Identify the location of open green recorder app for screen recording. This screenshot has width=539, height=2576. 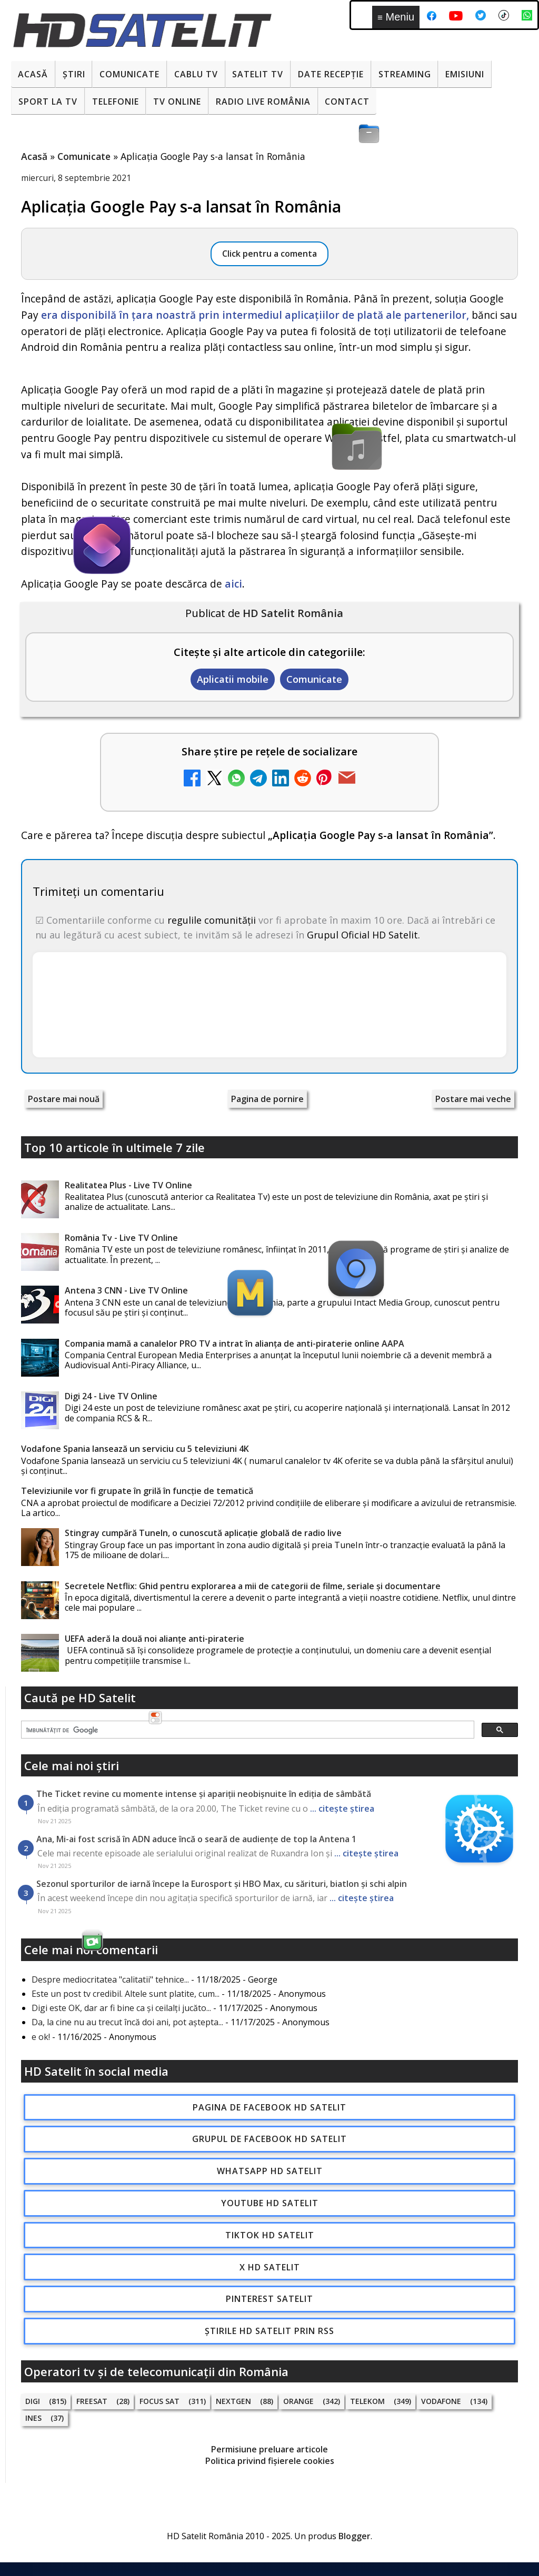
(92, 1940).